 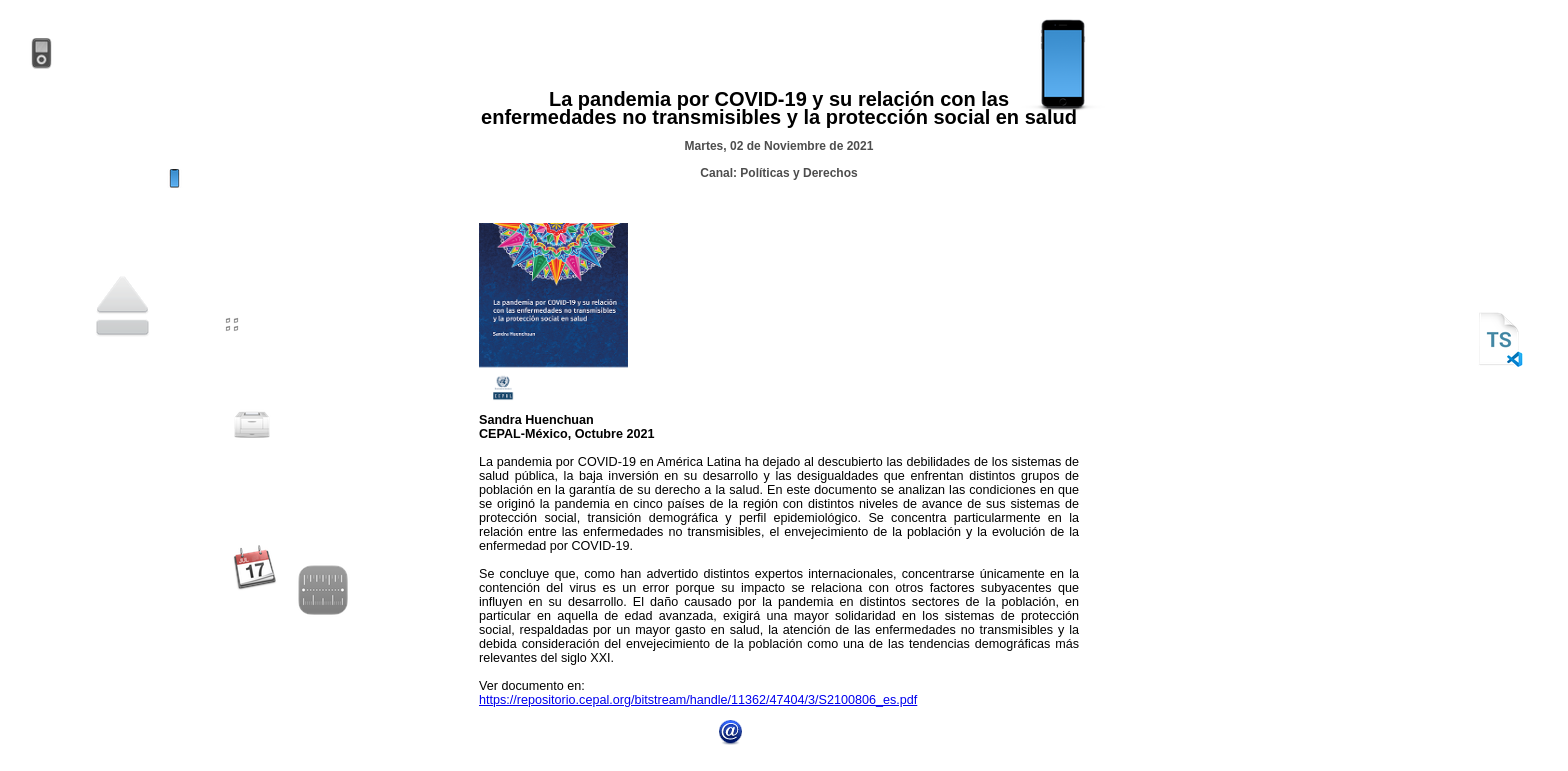 I want to click on multimedia player device icon, so click(x=41, y=53).